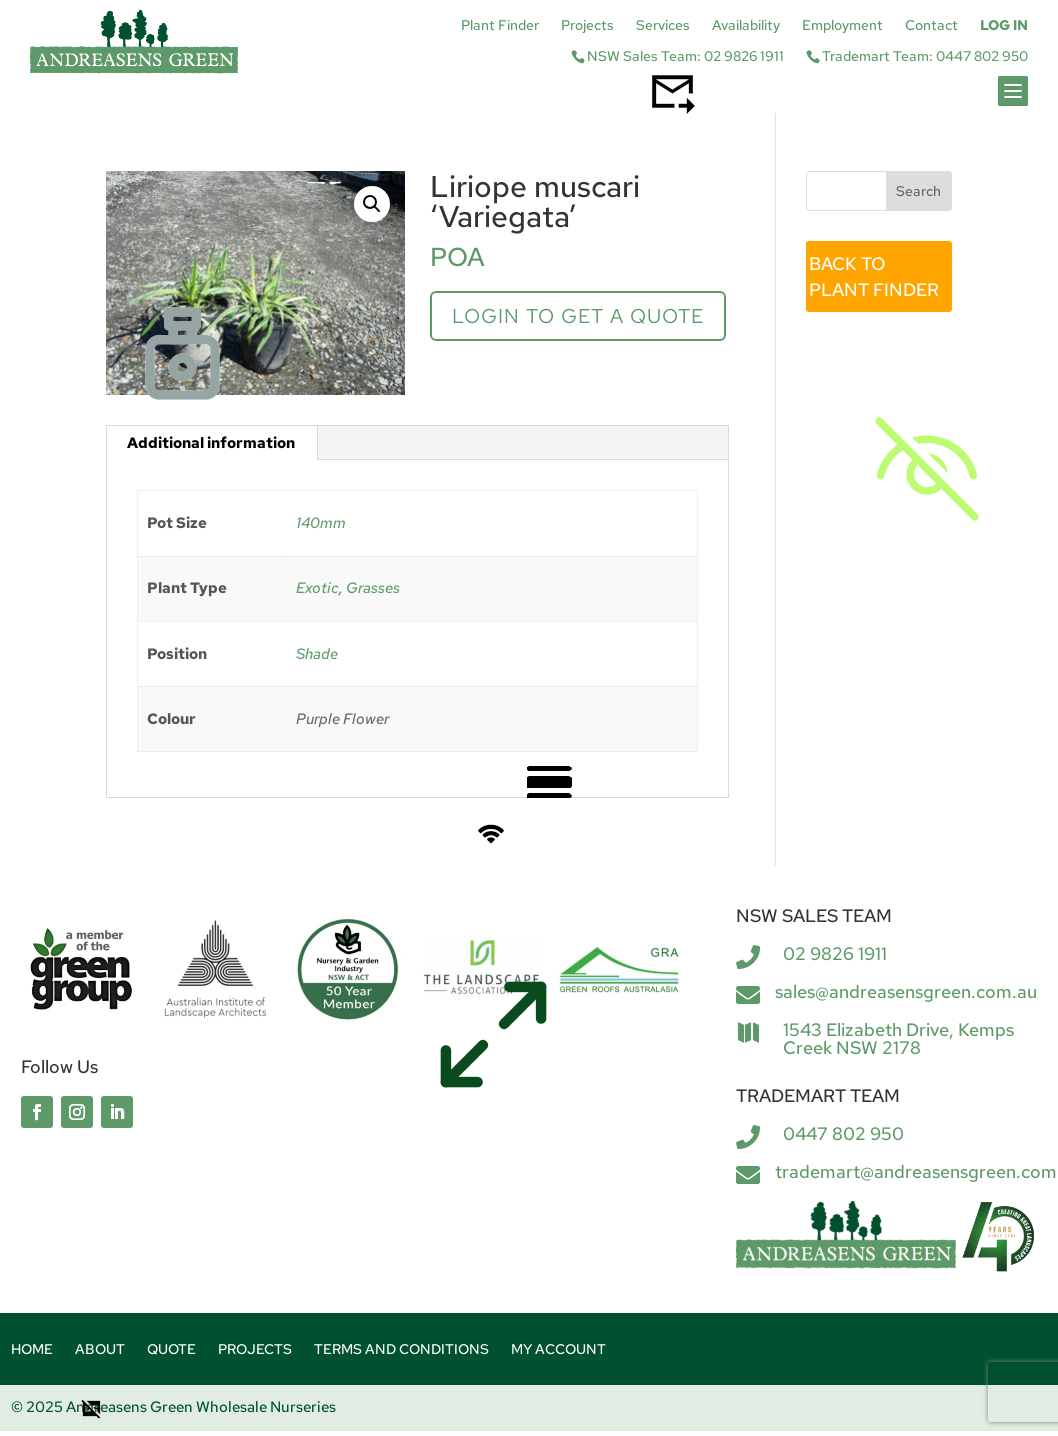 The height and width of the screenshot is (1436, 1058). What do you see at coordinates (91, 1408) in the screenshot?
I see `closed captions are disabled` at bounding box center [91, 1408].